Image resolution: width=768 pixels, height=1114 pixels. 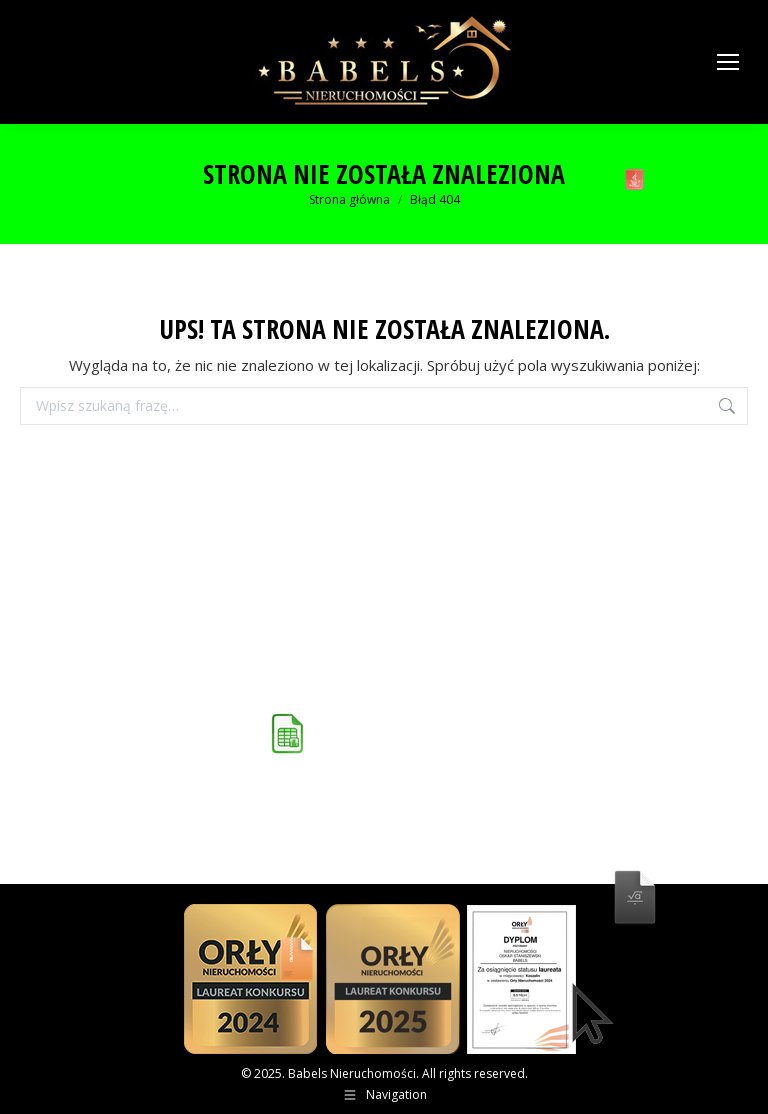 What do you see at coordinates (635, 898) in the screenshot?
I see `opendocument formula template file` at bounding box center [635, 898].